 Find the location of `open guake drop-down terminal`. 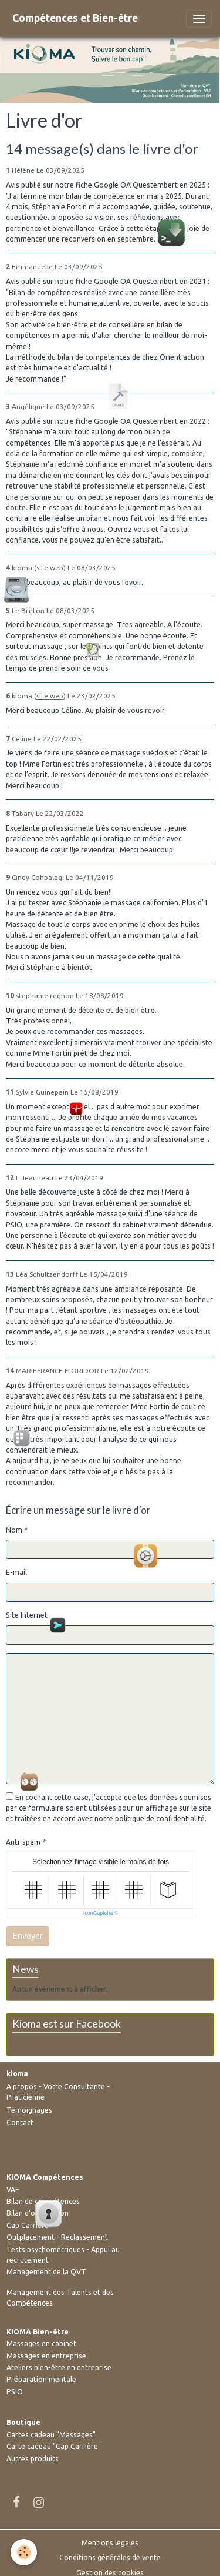

open guake drop-down terminal is located at coordinates (171, 233).